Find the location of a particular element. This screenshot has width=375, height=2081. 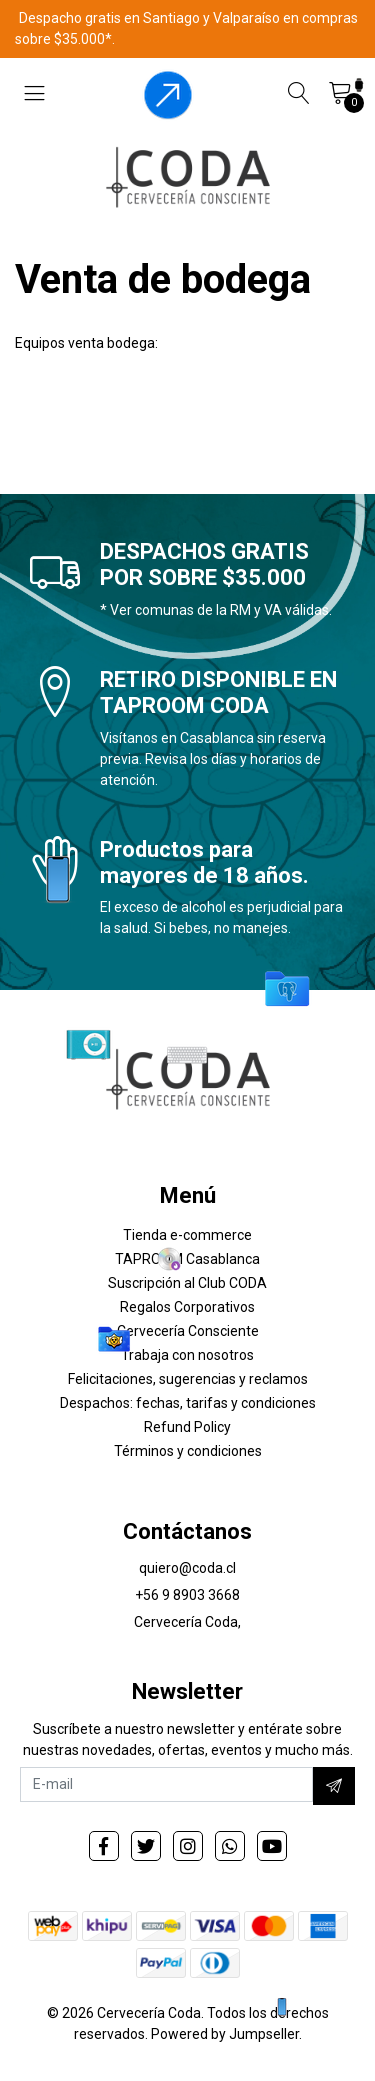

indicates a symbolic link or shortcut to another file is located at coordinates (168, 95).